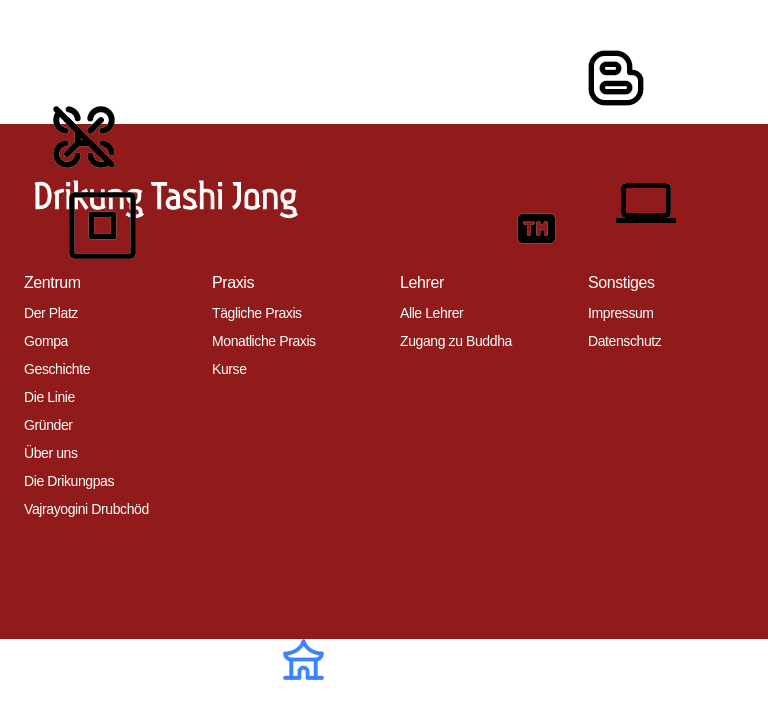  I want to click on drone connectivity disabled, so click(84, 137).